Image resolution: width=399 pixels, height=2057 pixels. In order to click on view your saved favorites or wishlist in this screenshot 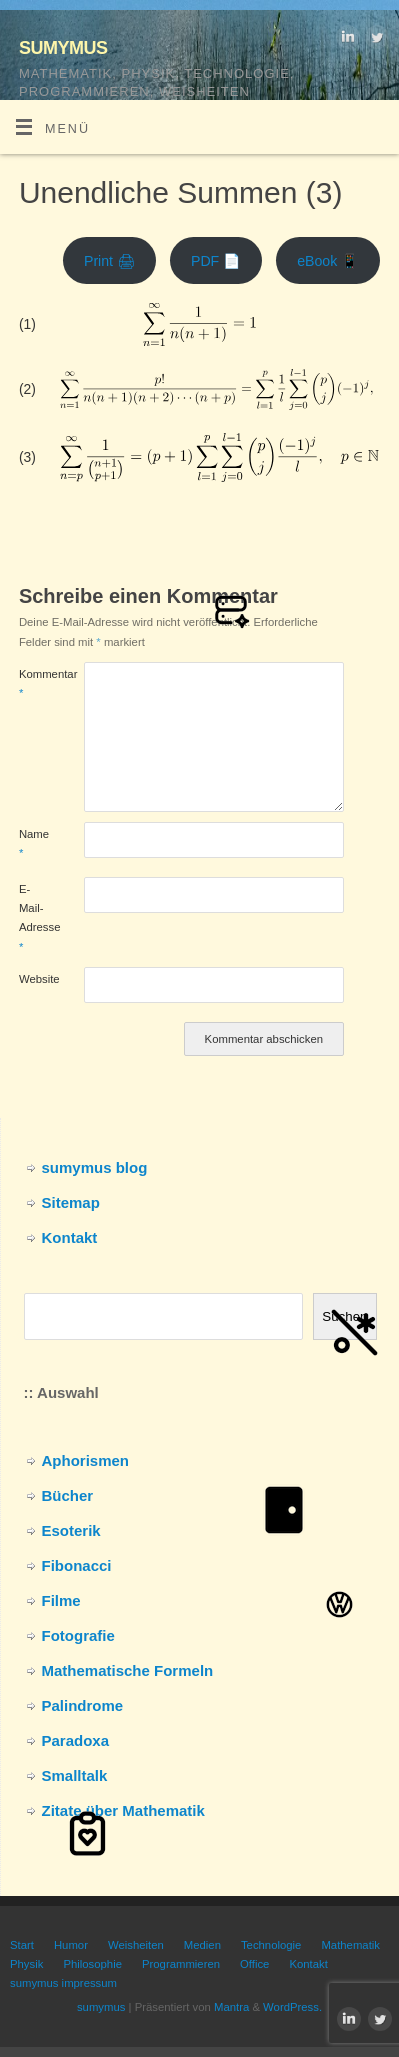, I will do `click(87, 1833)`.